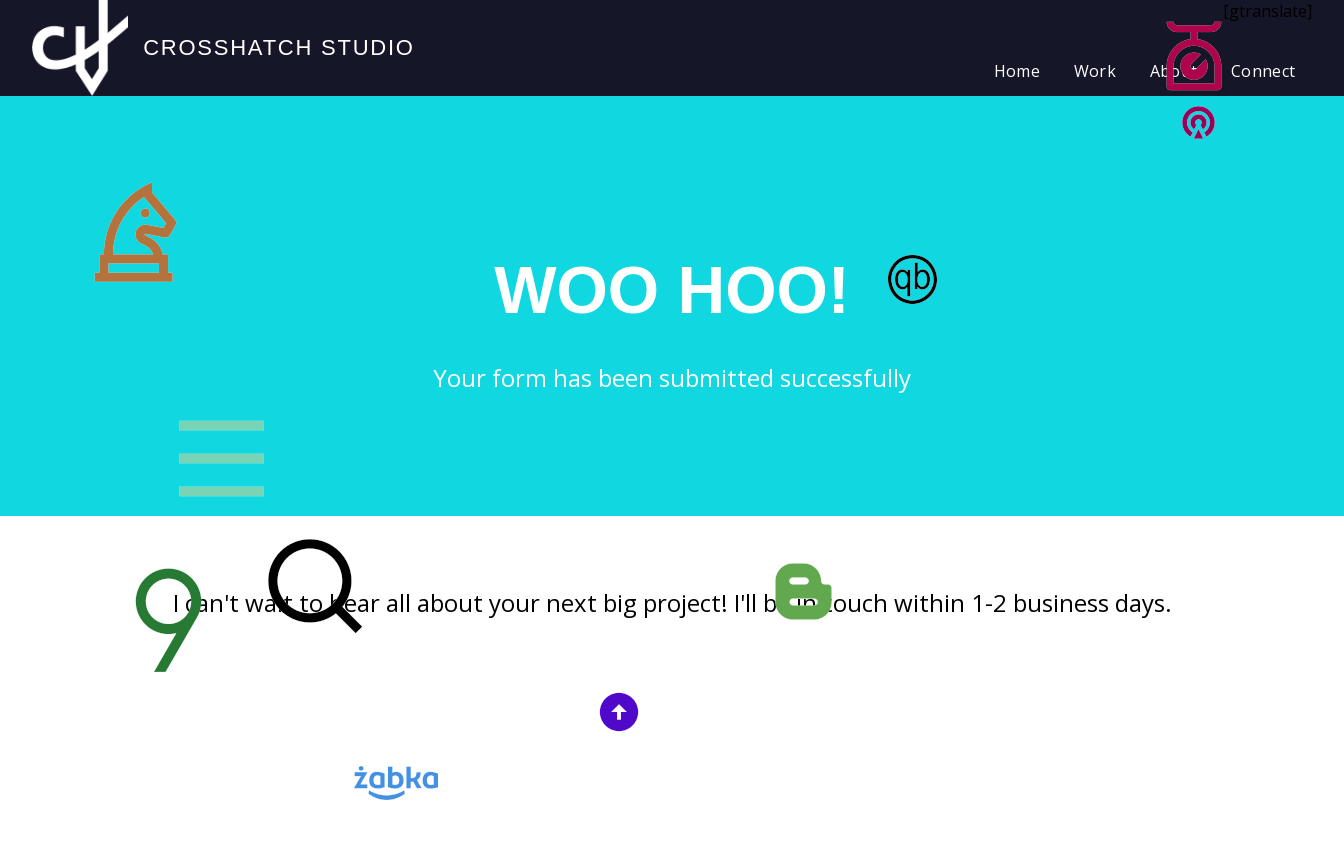 This screenshot has height=855, width=1344. I want to click on search for content or items, so click(314, 585).